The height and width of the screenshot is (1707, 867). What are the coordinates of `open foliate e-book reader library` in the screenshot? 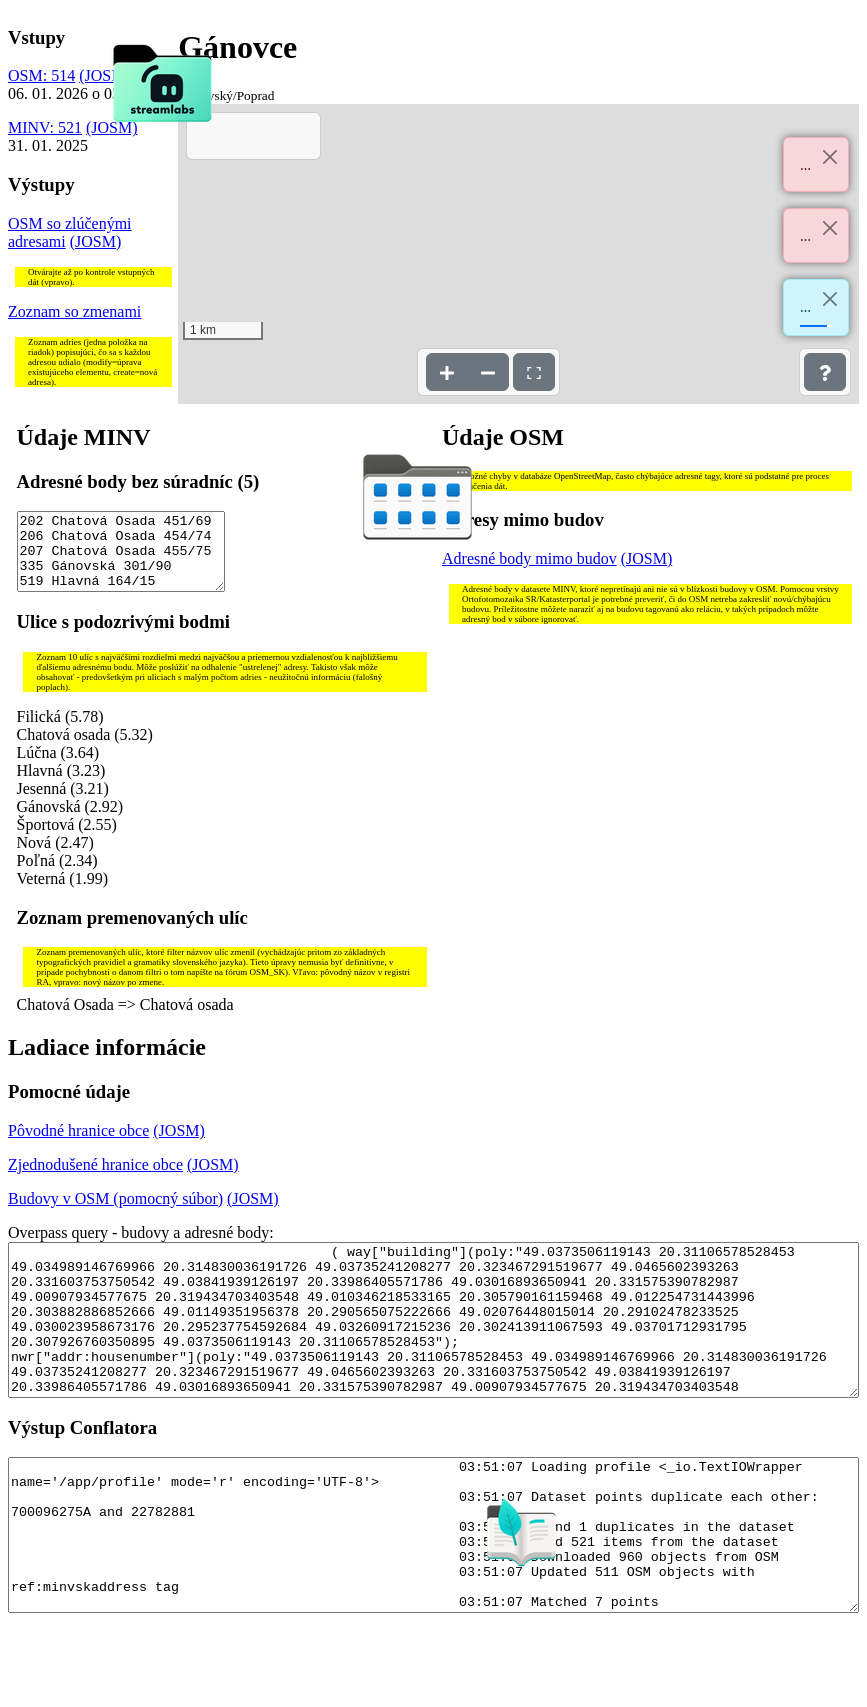 It's located at (521, 1534).